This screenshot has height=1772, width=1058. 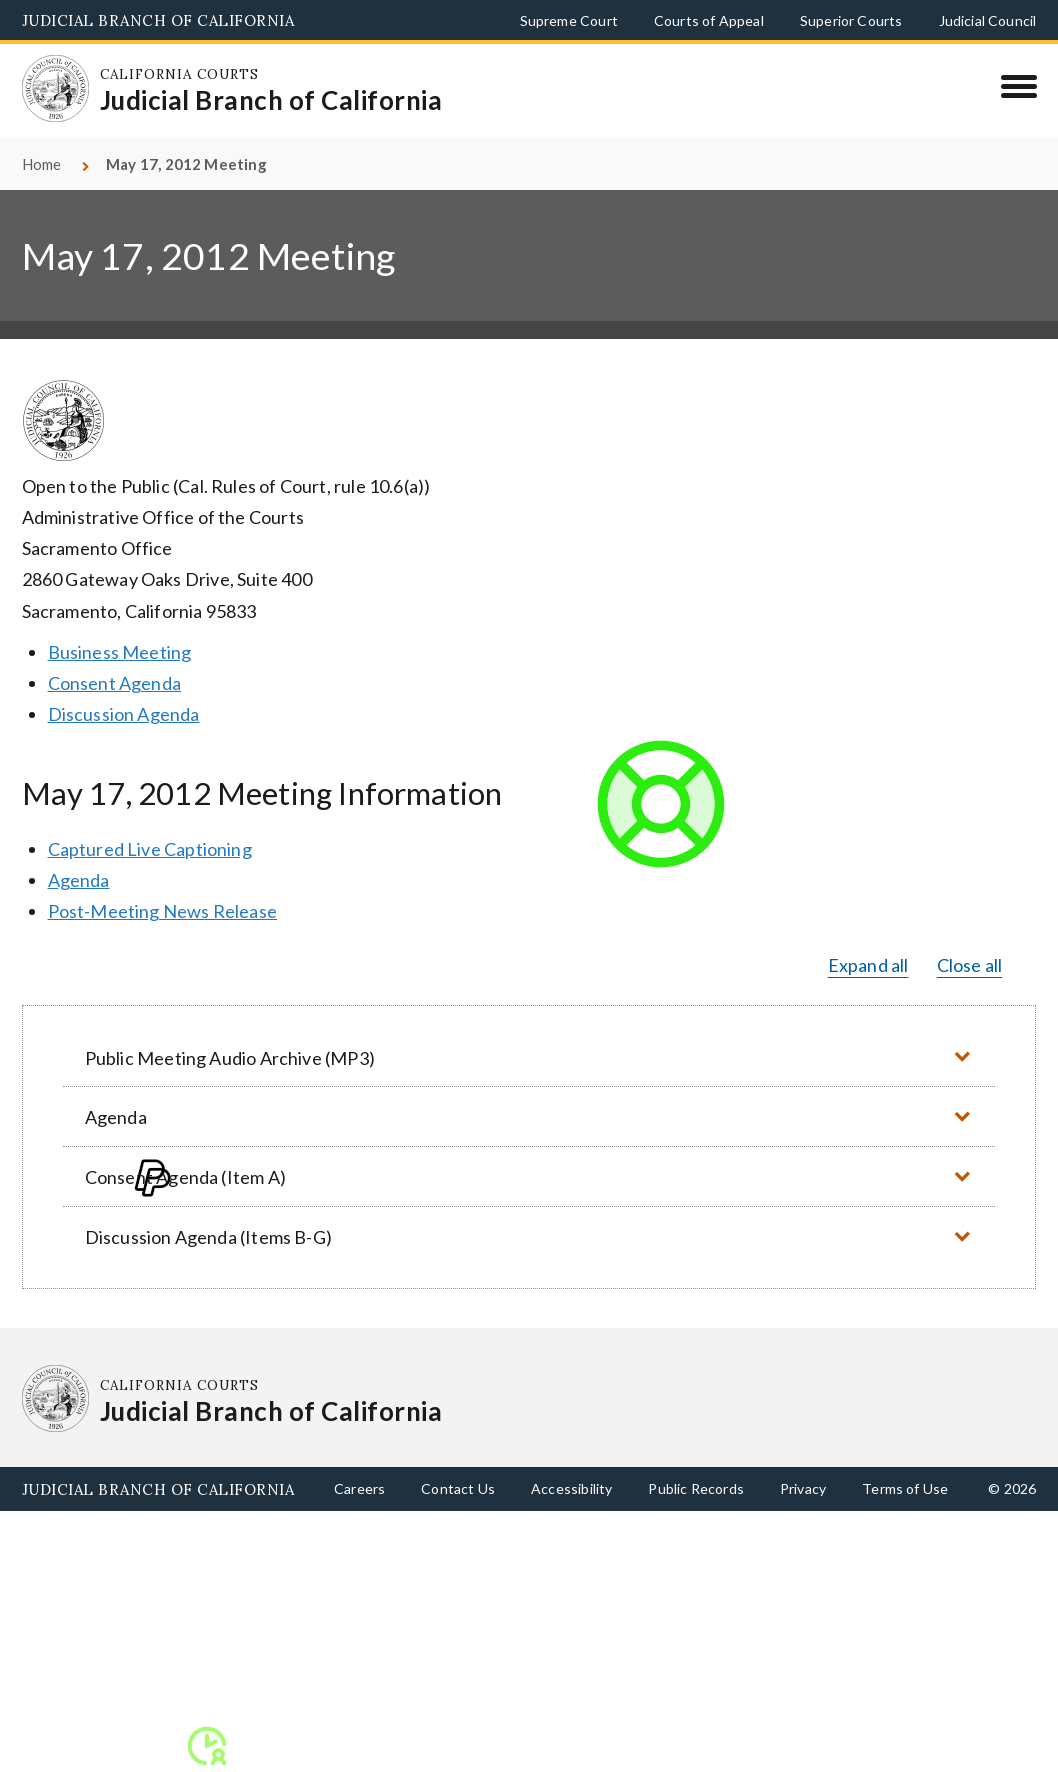 What do you see at coordinates (152, 1178) in the screenshot?
I see `pay with PayPal` at bounding box center [152, 1178].